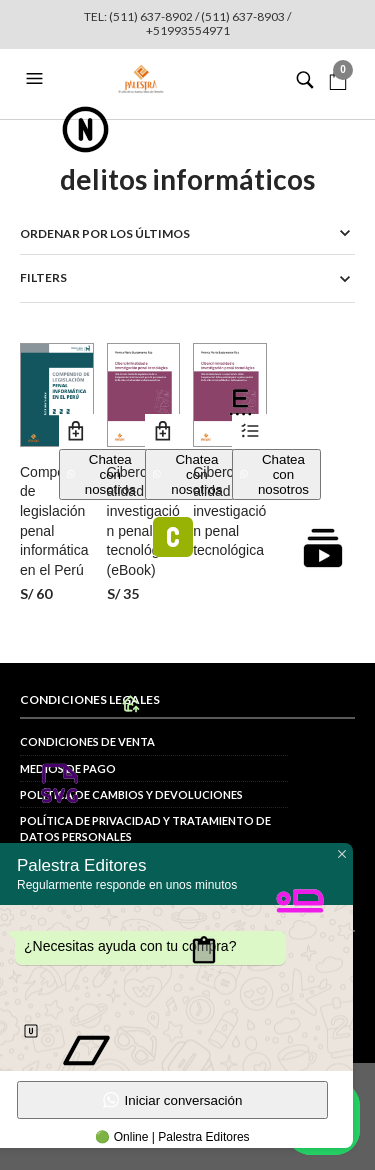 This screenshot has width=375, height=1170. I want to click on view your subscriptions, so click(323, 548).